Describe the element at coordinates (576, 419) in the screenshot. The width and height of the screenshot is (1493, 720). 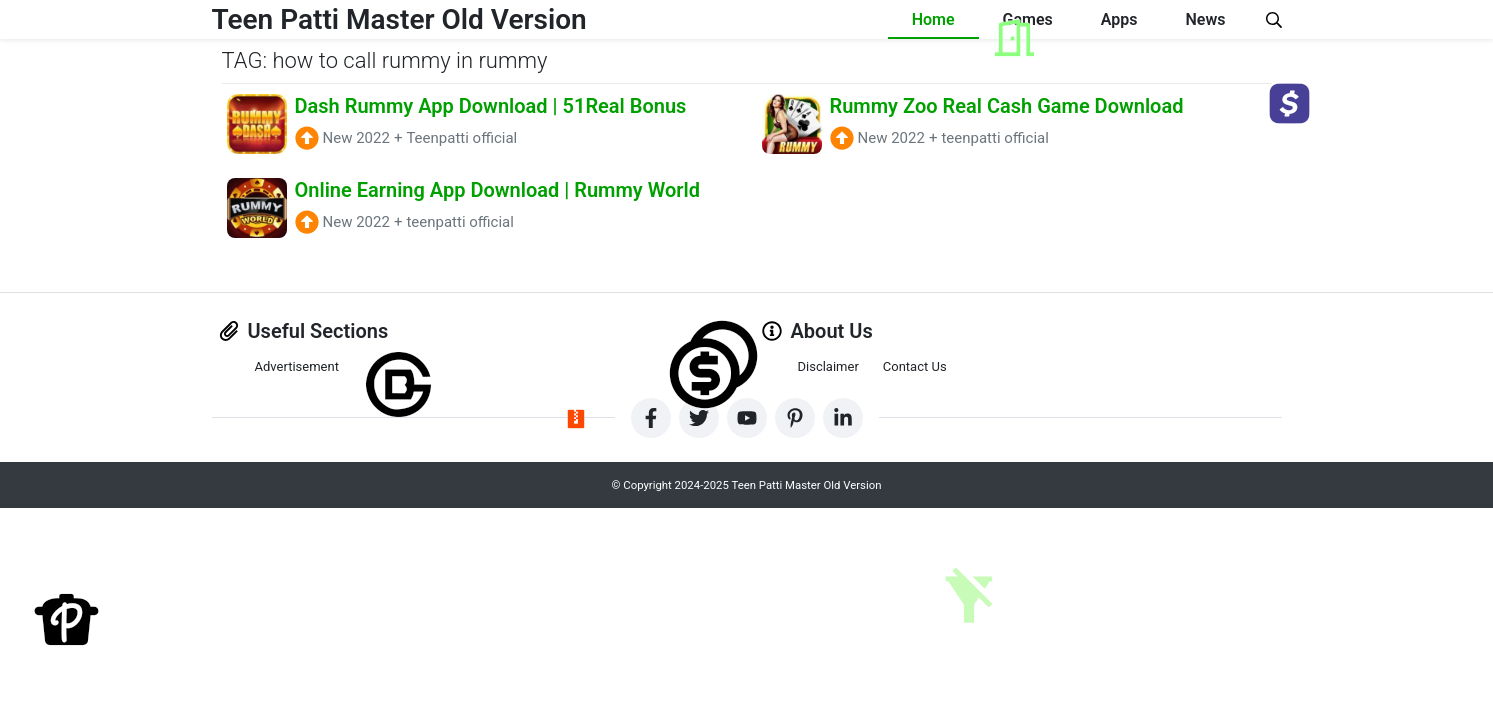
I see `compressed or zipped file` at that location.